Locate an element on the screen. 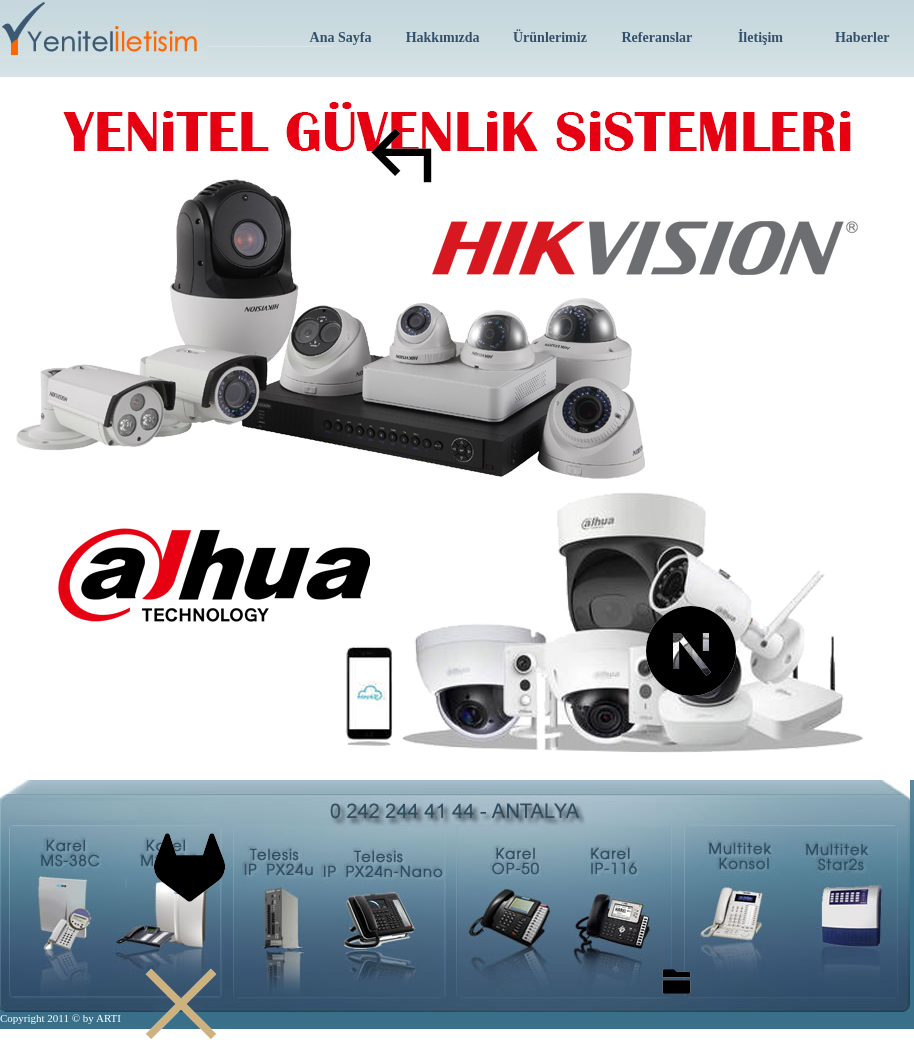  close or dismiss the current window is located at coordinates (181, 1004).